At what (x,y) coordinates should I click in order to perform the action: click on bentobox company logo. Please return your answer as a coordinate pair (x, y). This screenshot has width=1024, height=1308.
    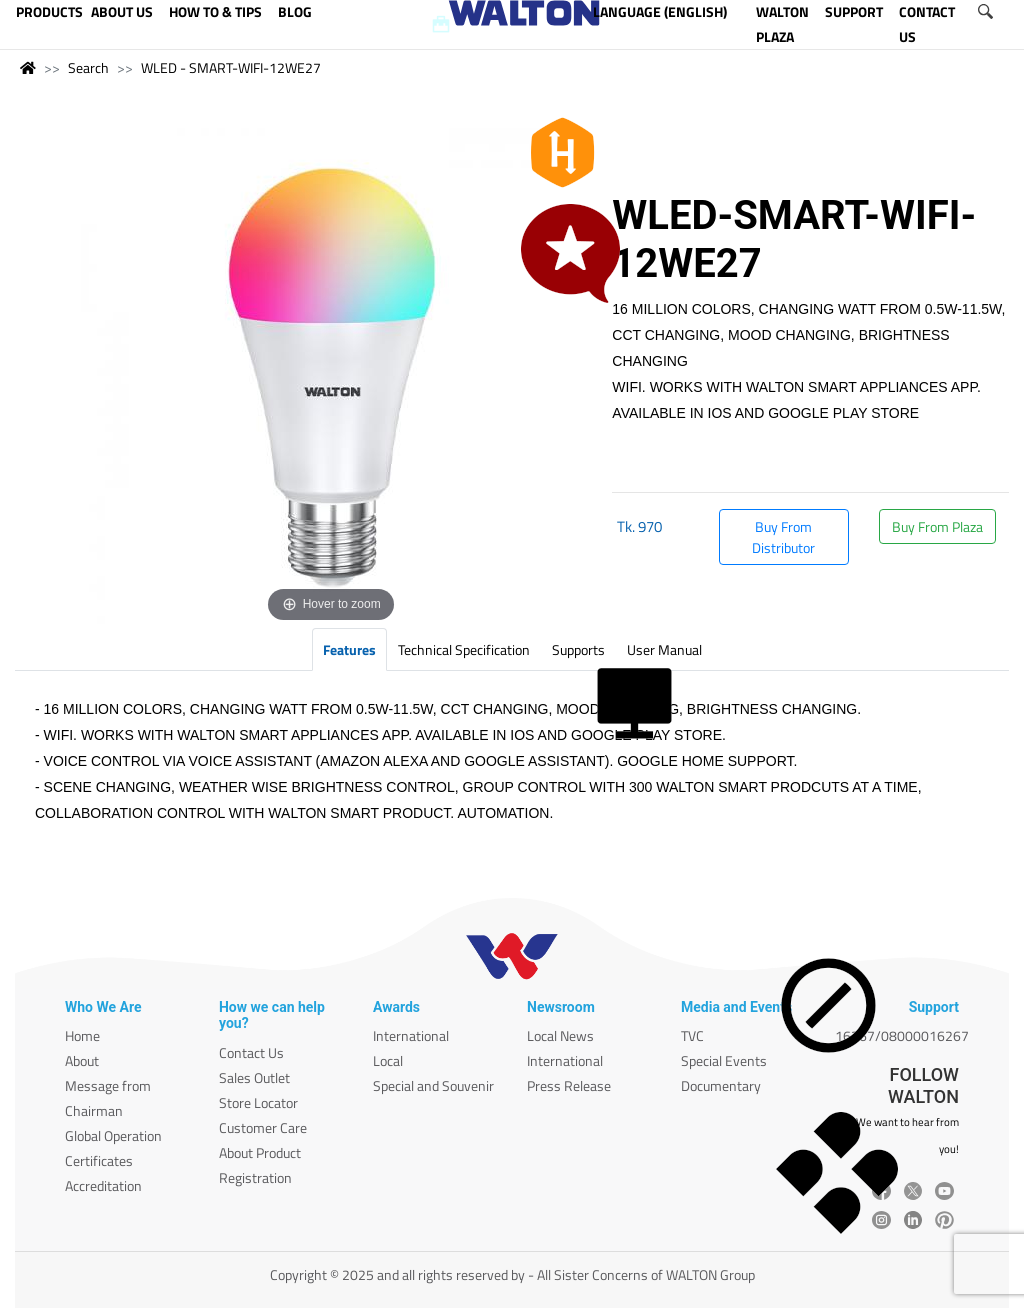
    Looking at the image, I should click on (837, 1173).